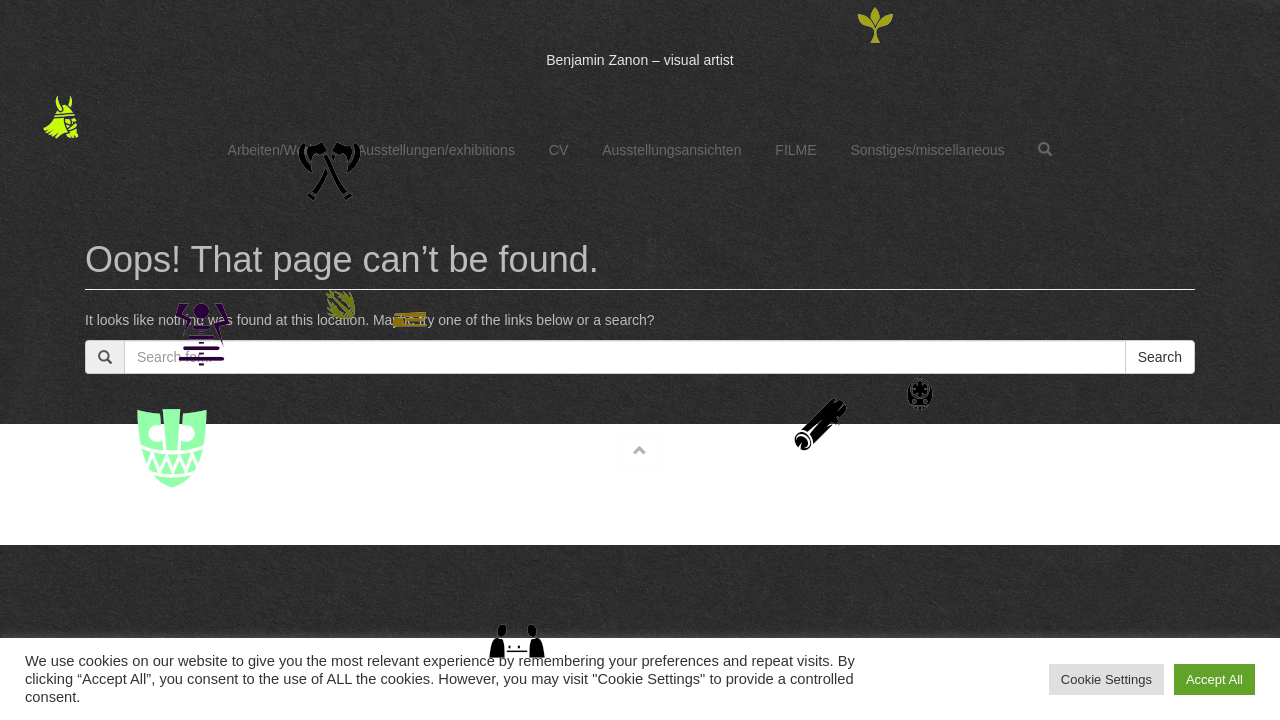 Image resolution: width=1280 pixels, height=720 pixels. What do you see at coordinates (61, 117) in the screenshot?
I see `select viking character or class` at bounding box center [61, 117].